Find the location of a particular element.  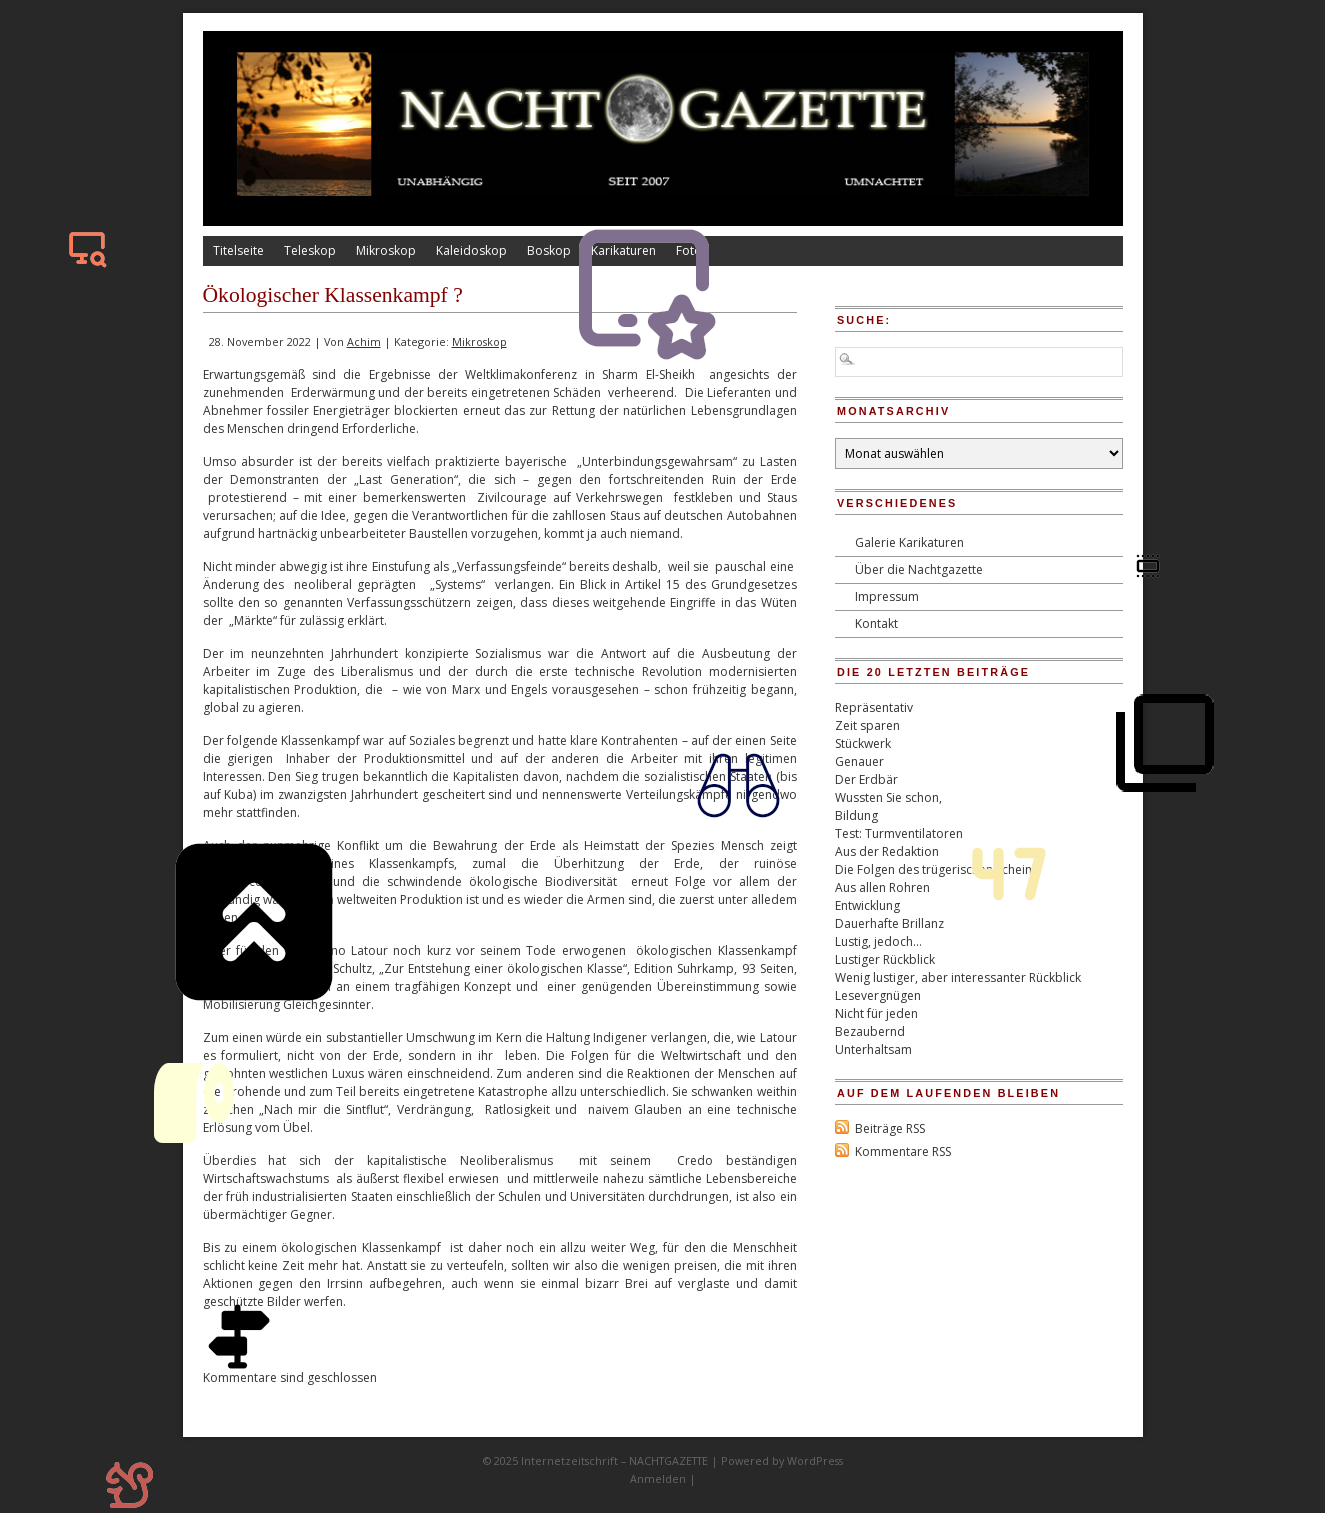

toilet paper or bathroom supplies indicator is located at coordinates (194, 1098).